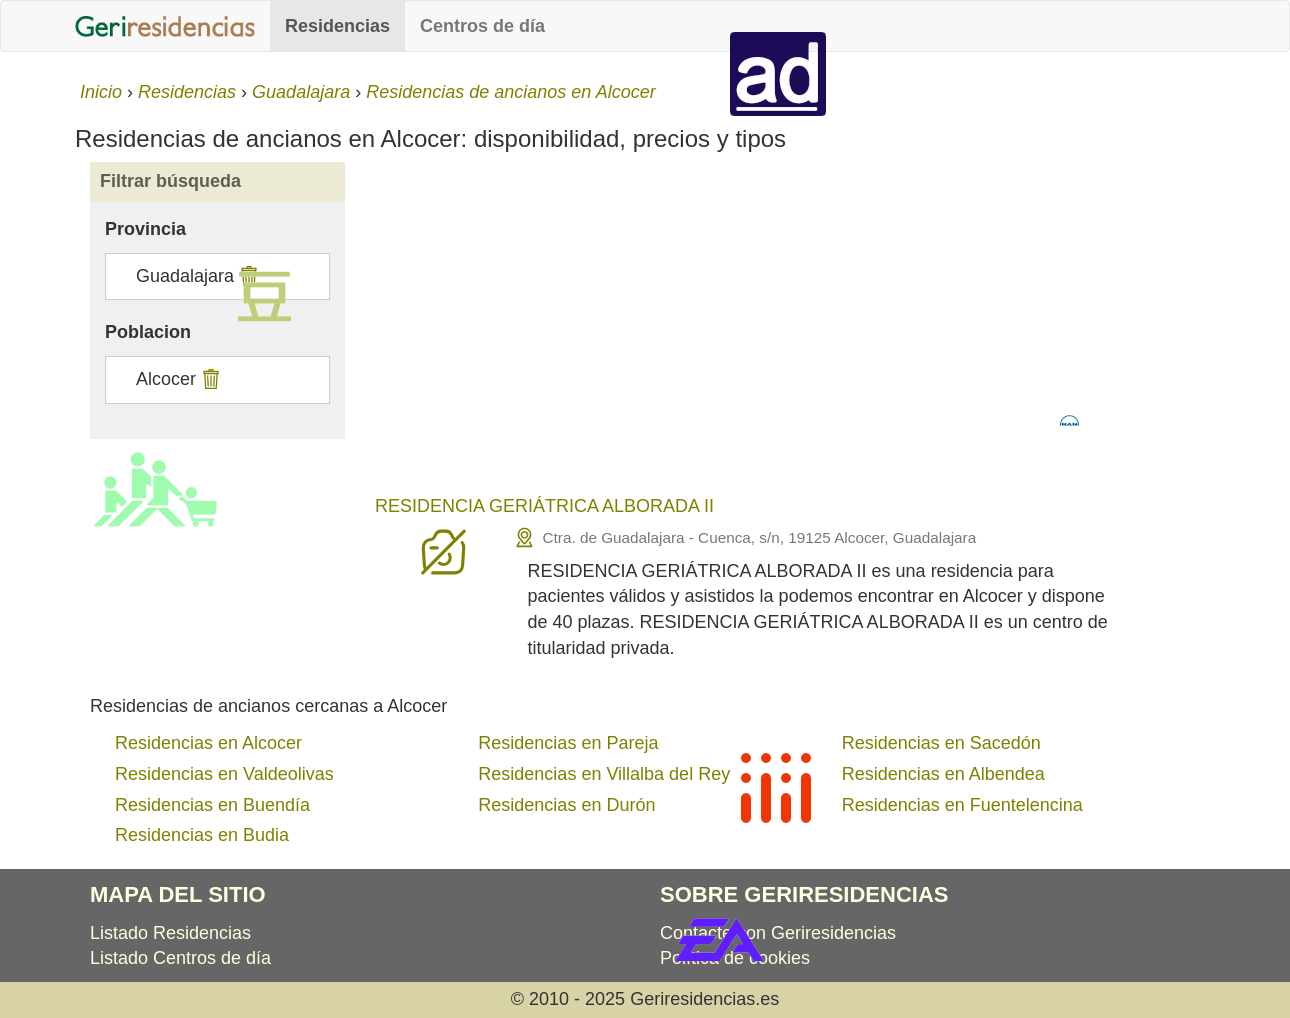 The image size is (1290, 1018). I want to click on plotly data visualization platform logo, so click(776, 788).